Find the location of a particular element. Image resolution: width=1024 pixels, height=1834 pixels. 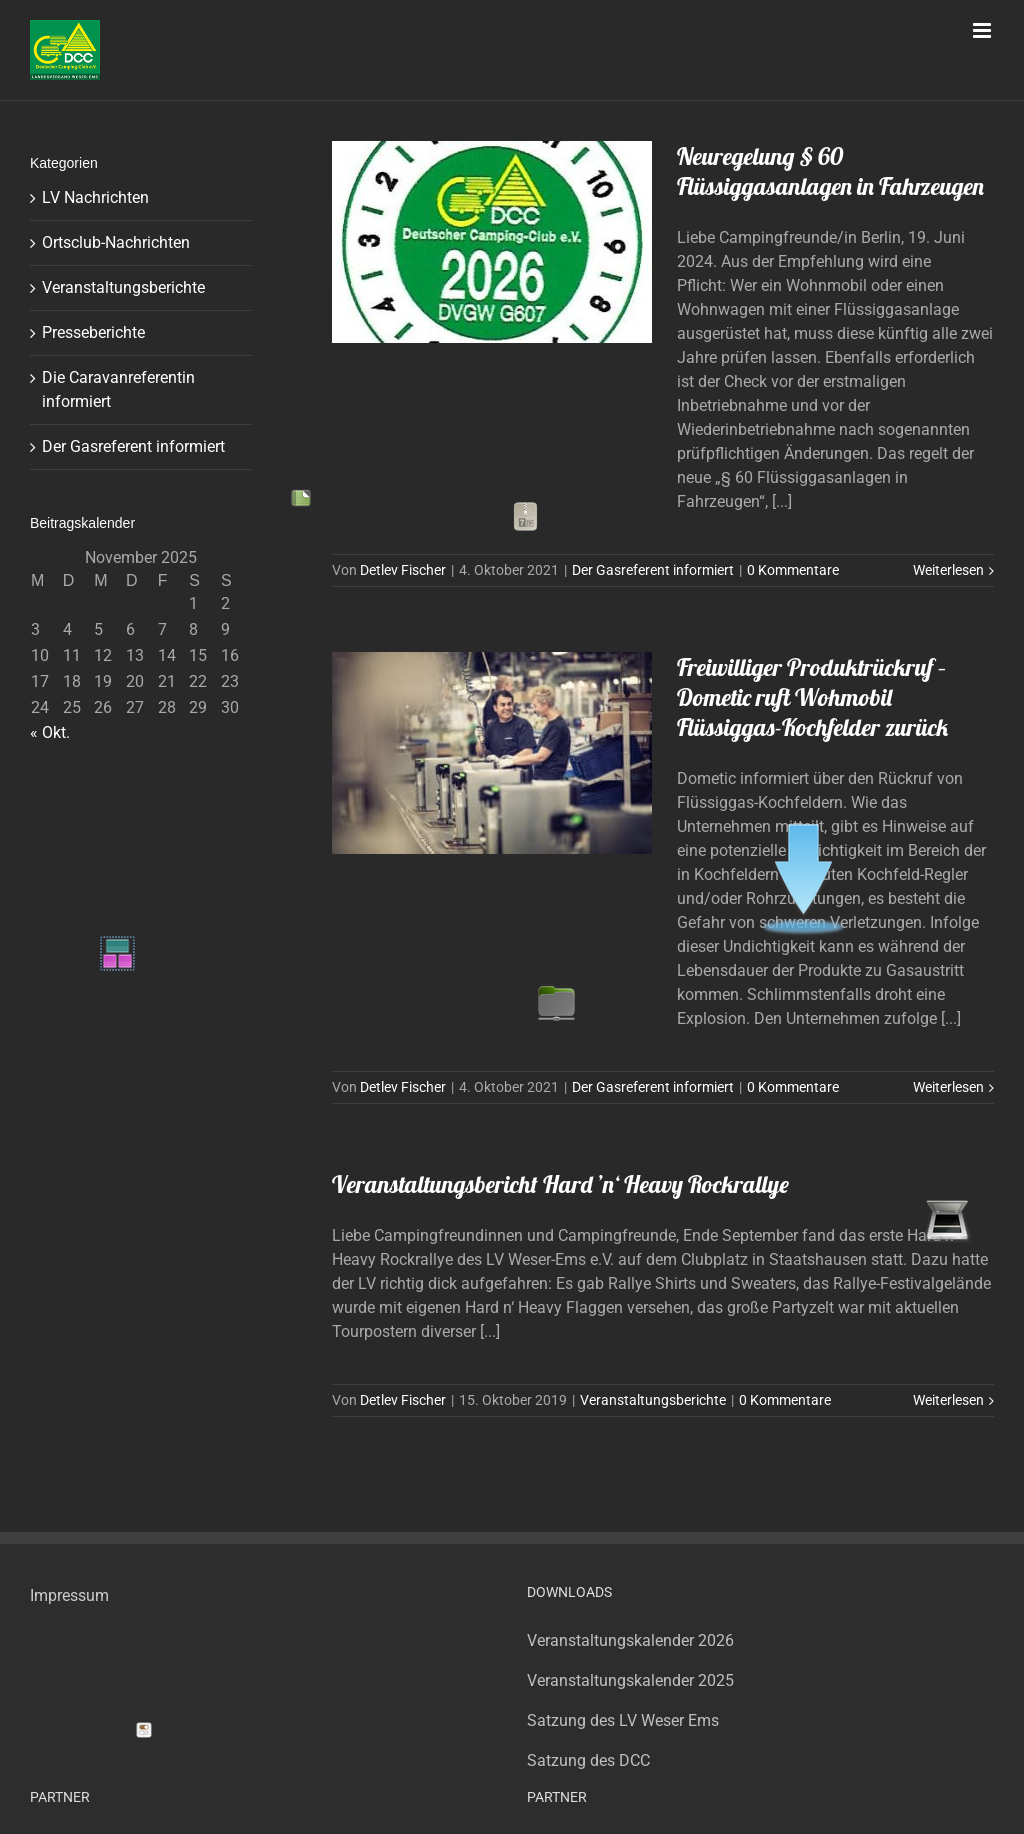

a 7z compressed archive file is located at coordinates (525, 516).